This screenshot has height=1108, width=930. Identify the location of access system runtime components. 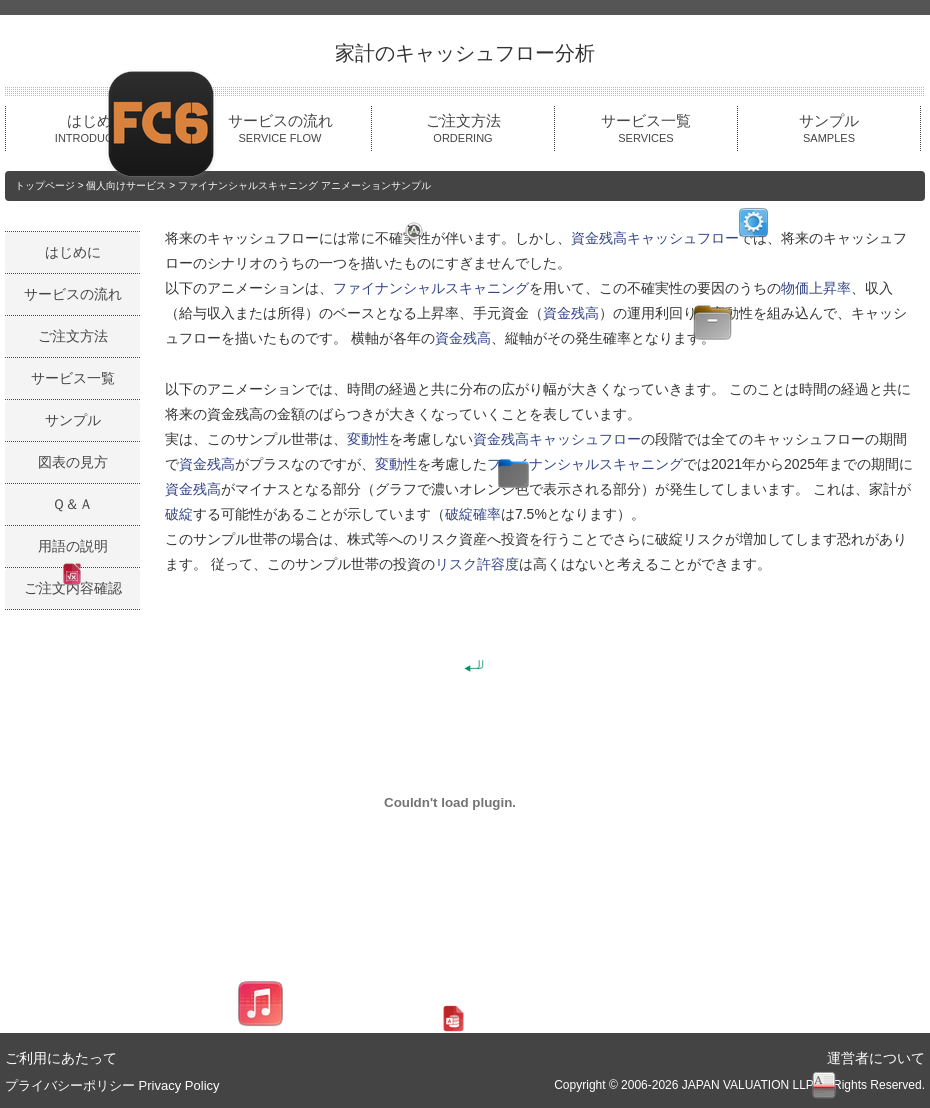
(753, 222).